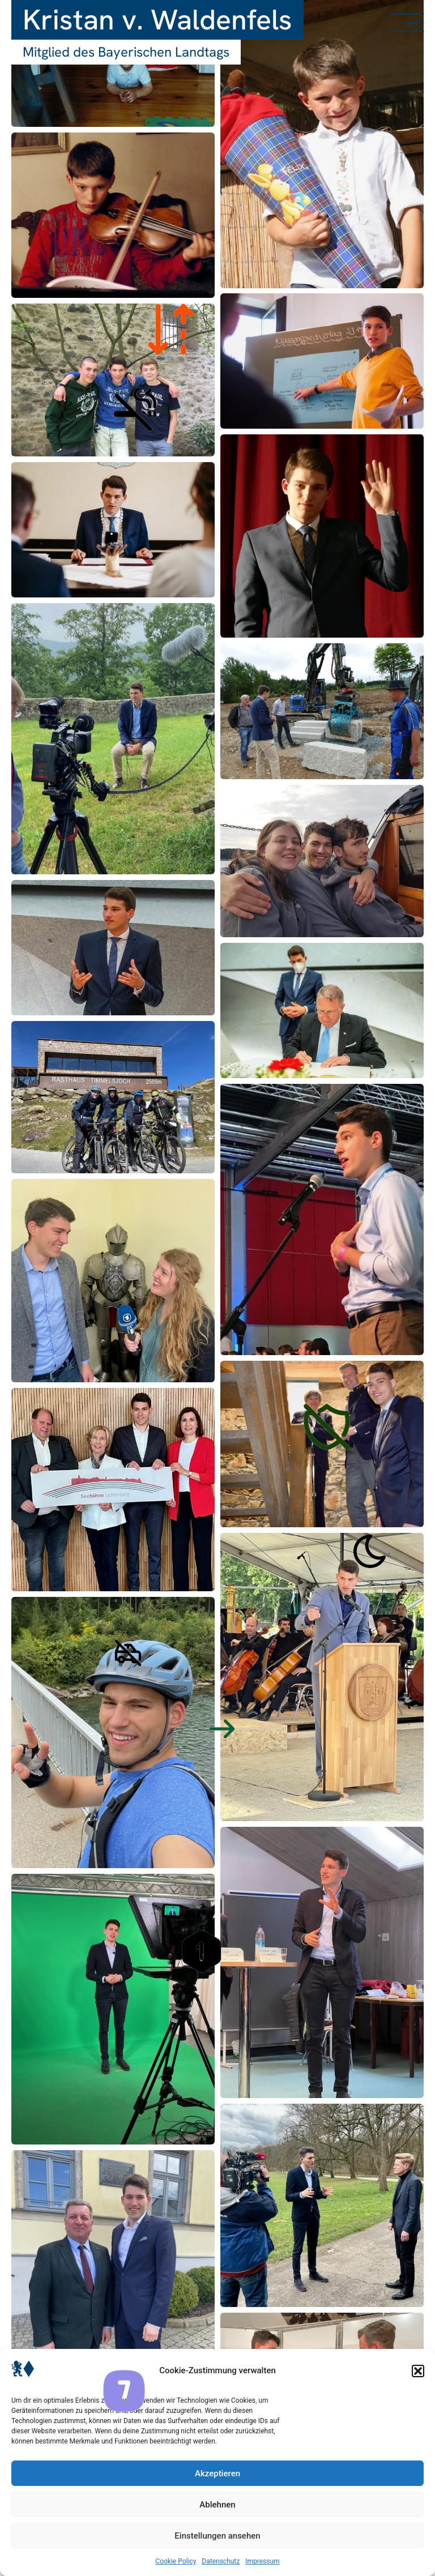  I want to click on vehicle unavailable or disabled, so click(128, 1653).